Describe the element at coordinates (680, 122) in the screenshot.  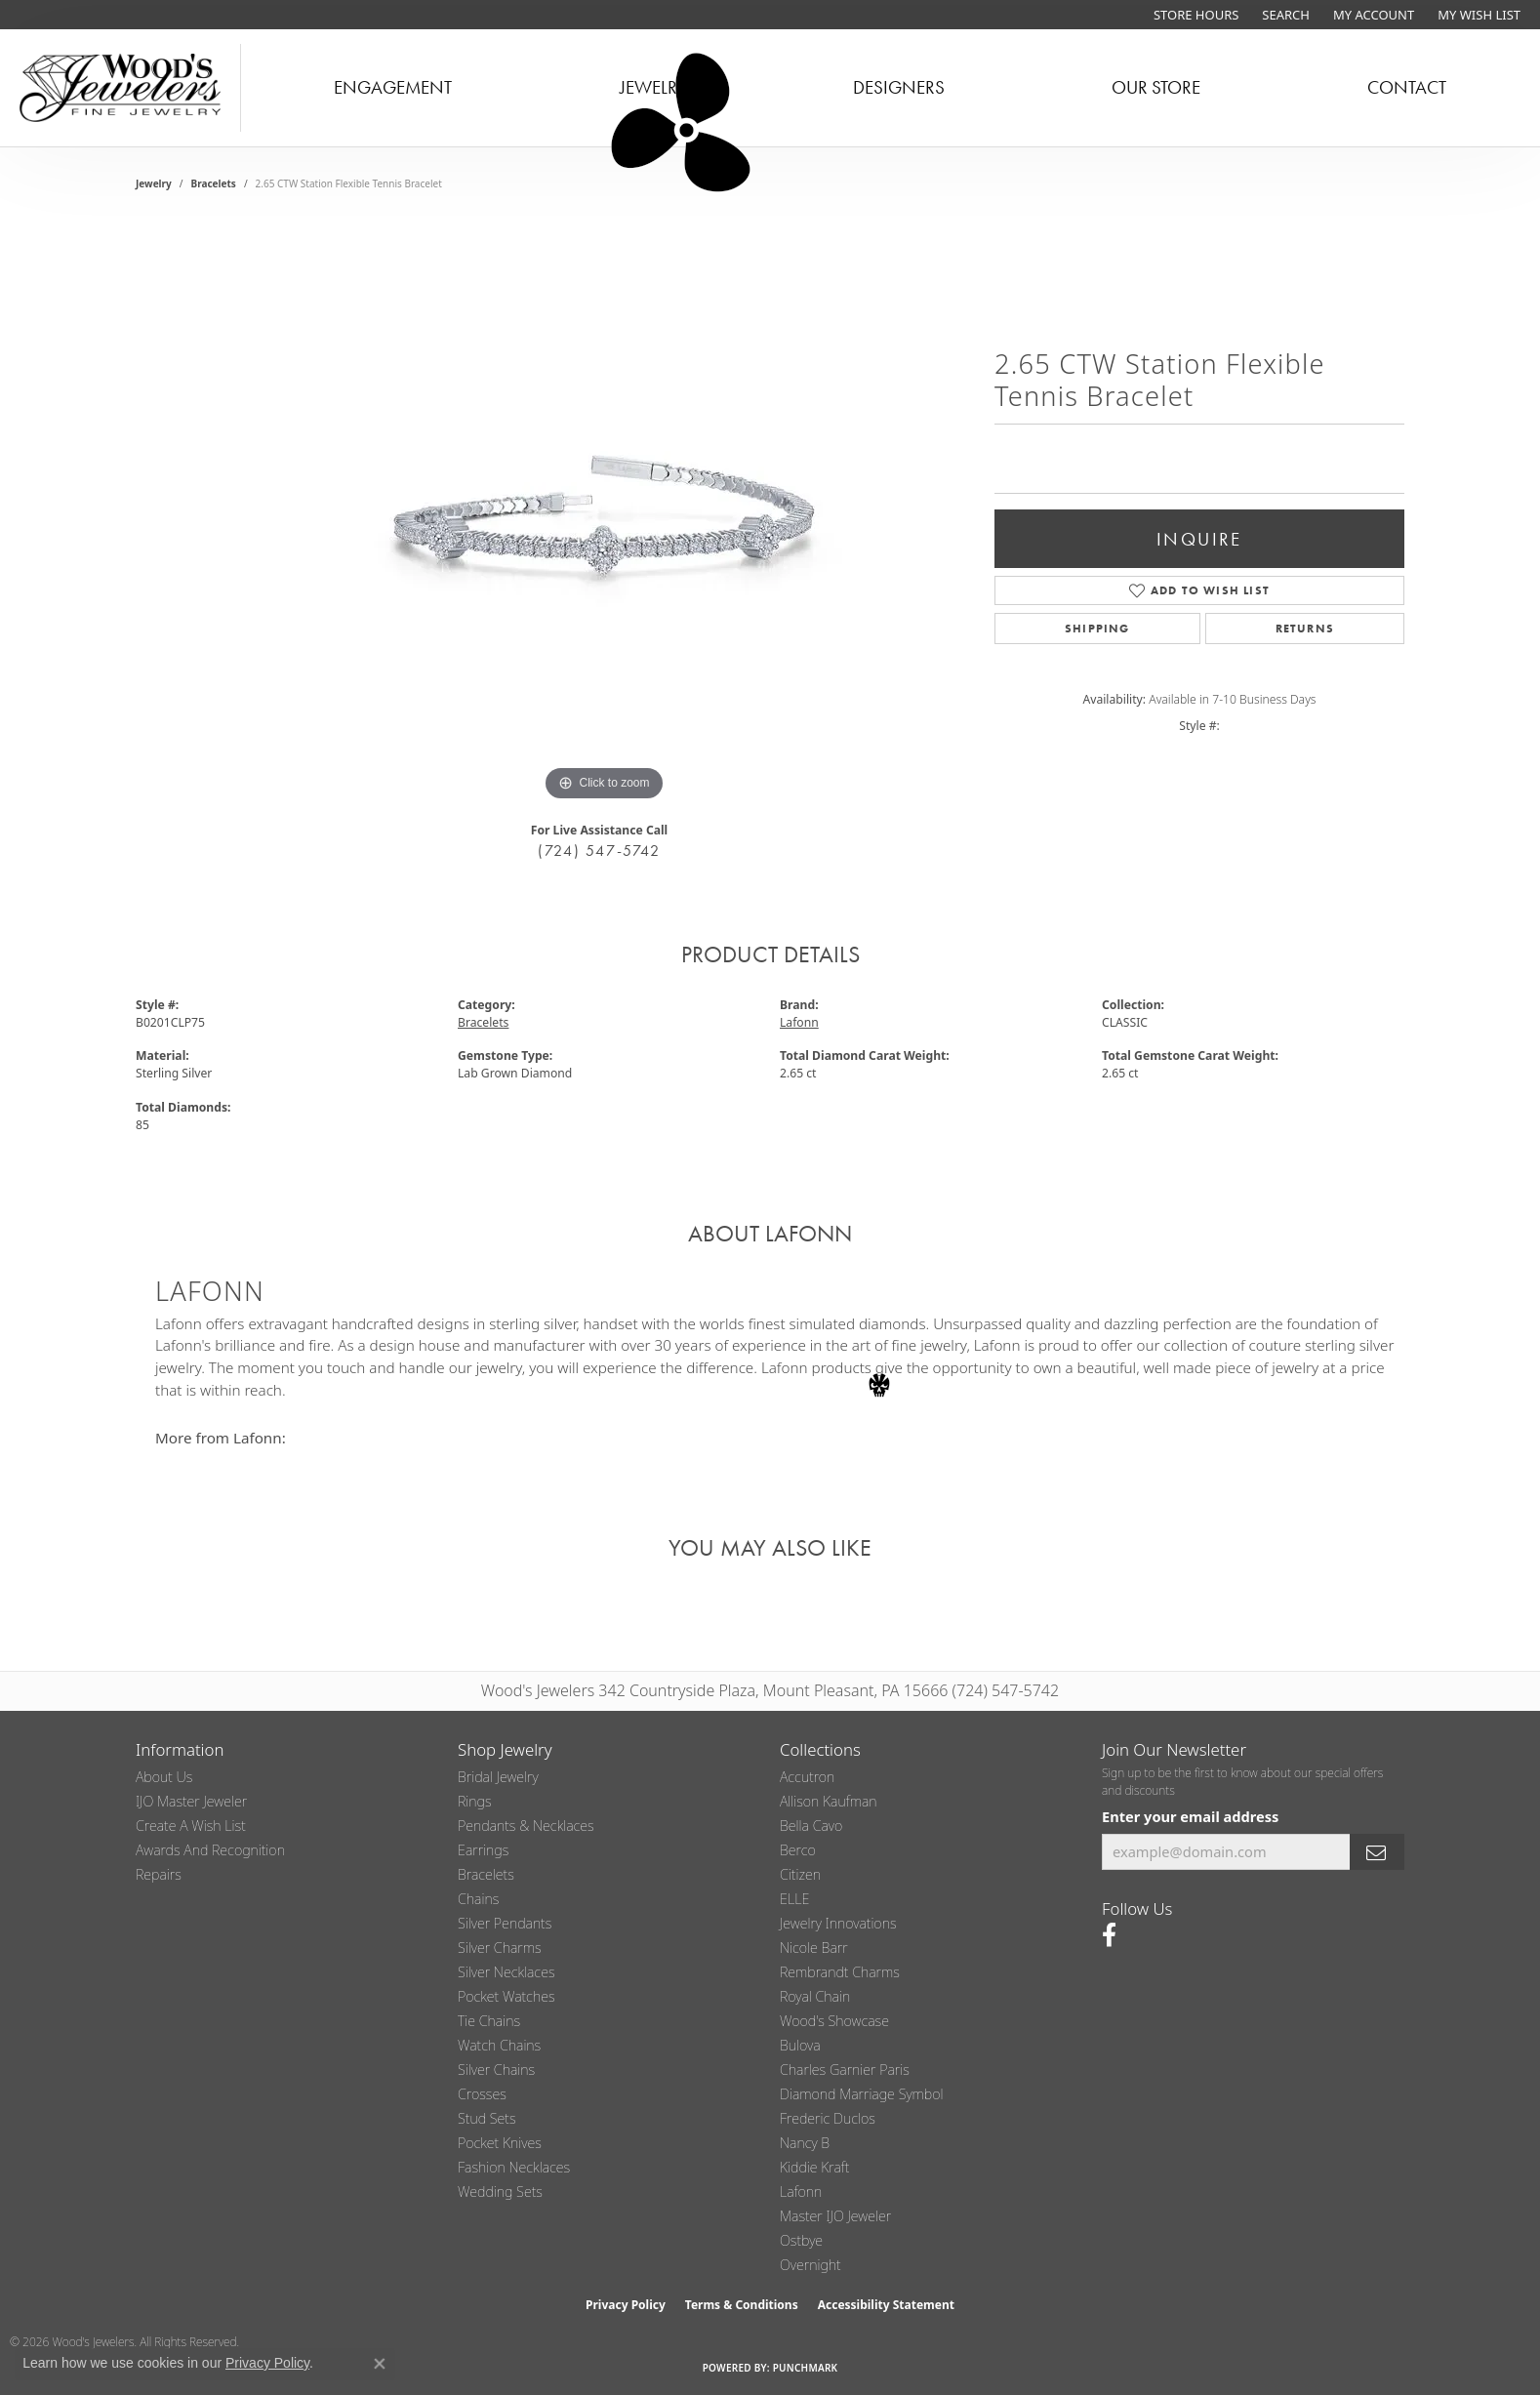
I see `access boat or marine vehicle settings` at that location.